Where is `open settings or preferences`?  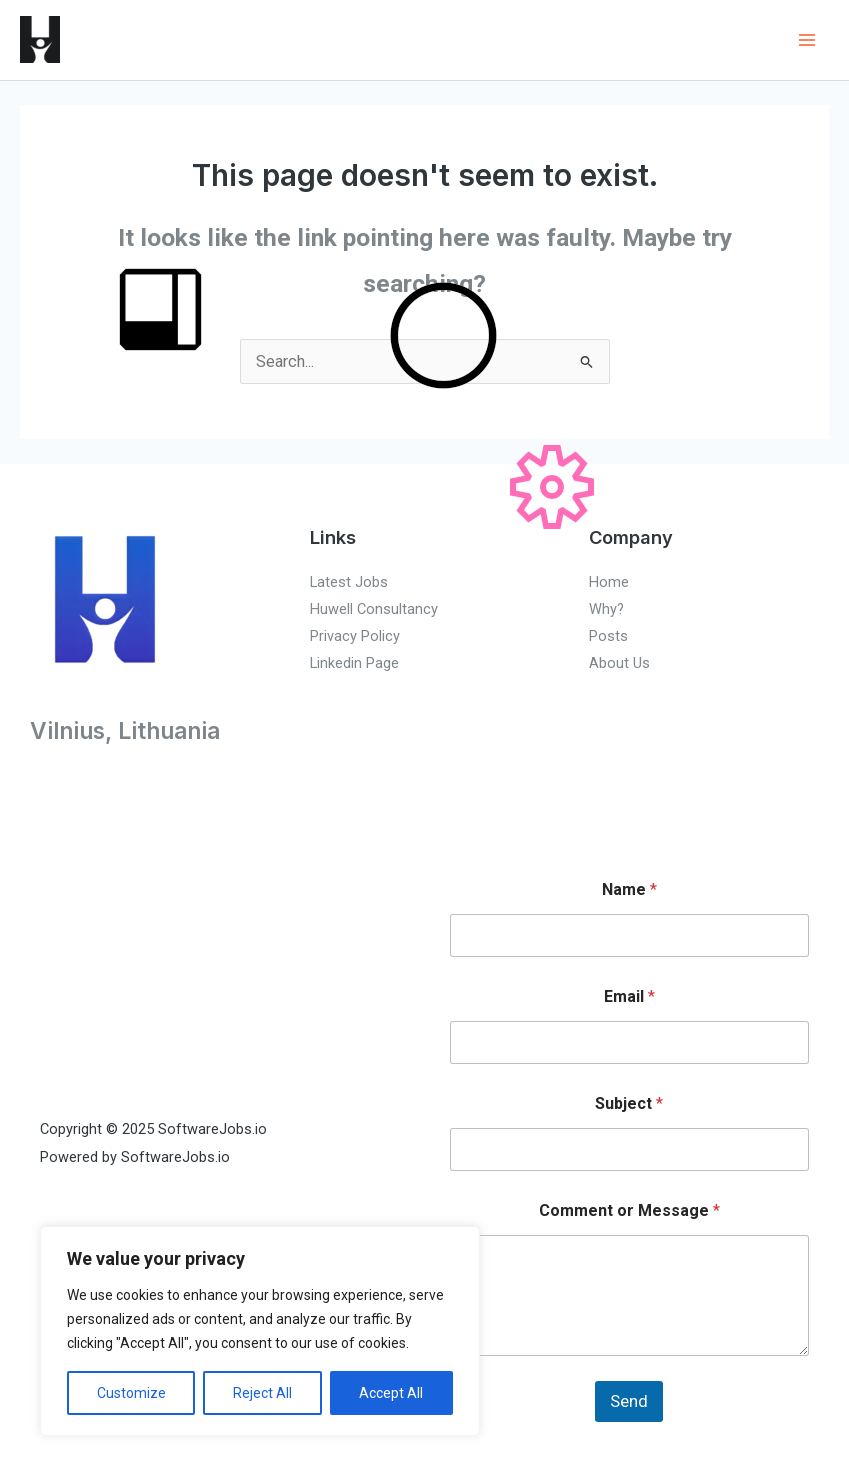
open settings or preferences is located at coordinates (552, 487).